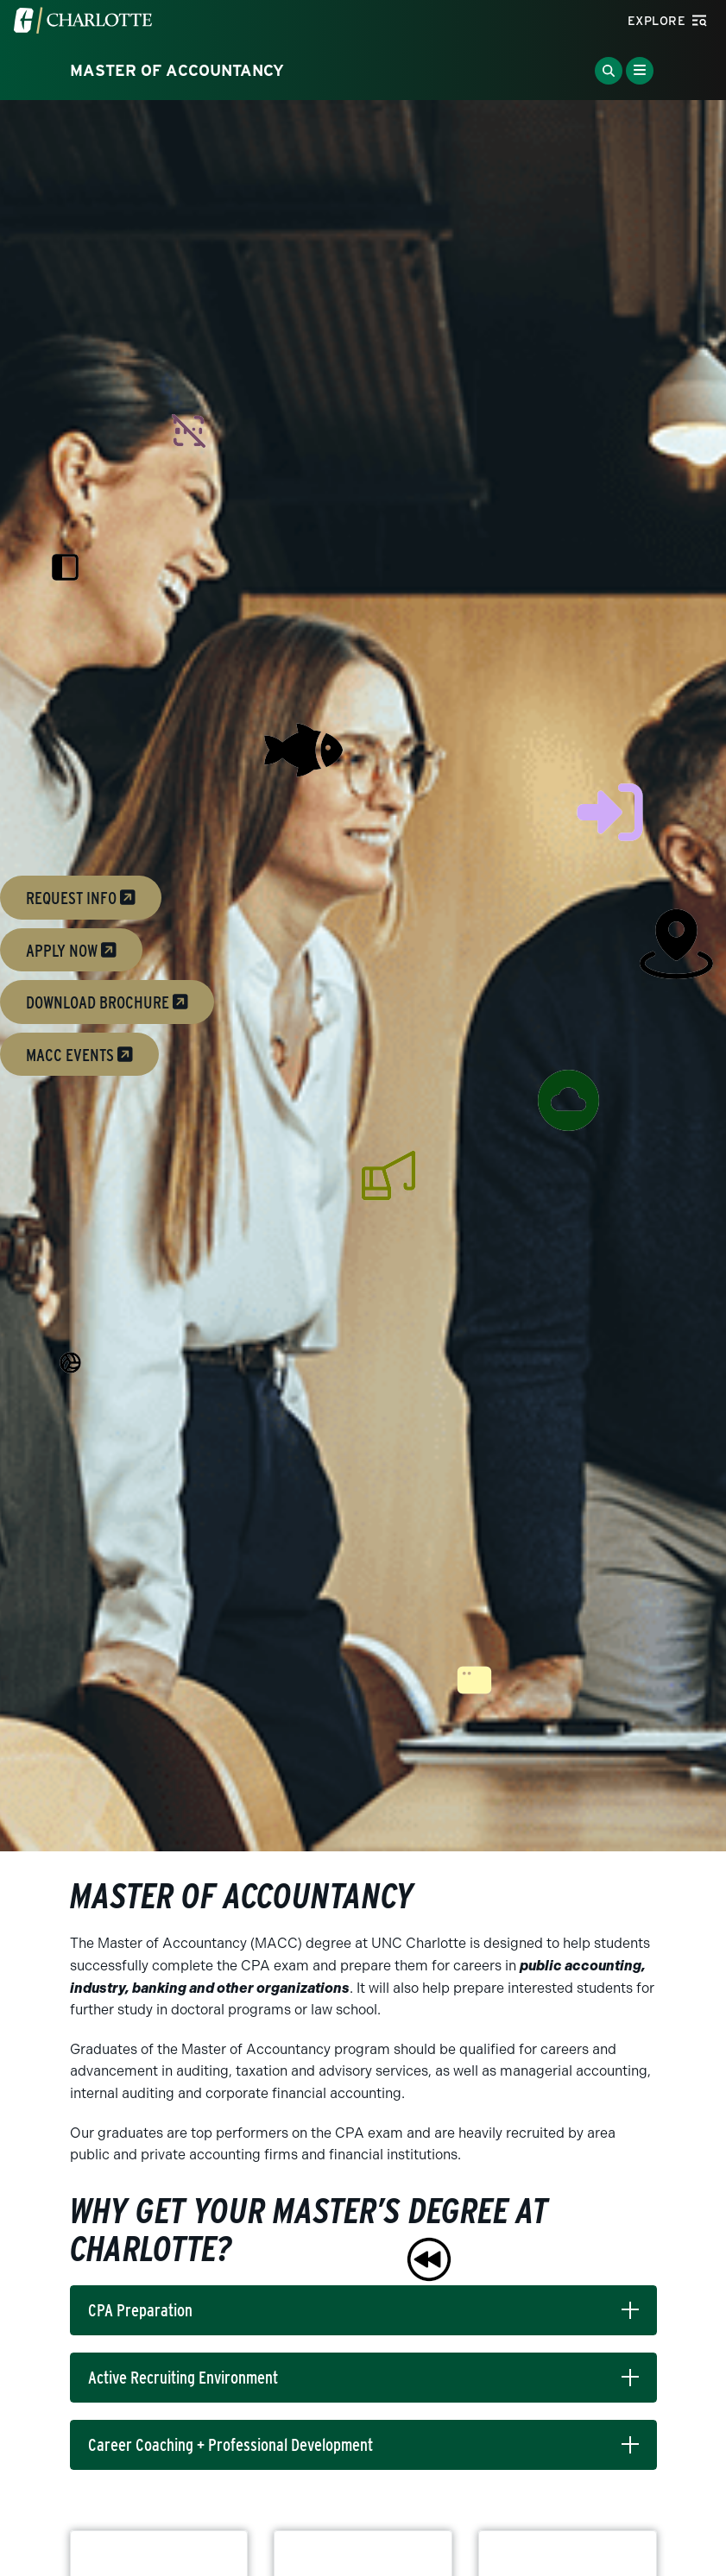 This screenshot has width=726, height=2576. I want to click on access volleyball or beach sports content, so click(70, 1362).